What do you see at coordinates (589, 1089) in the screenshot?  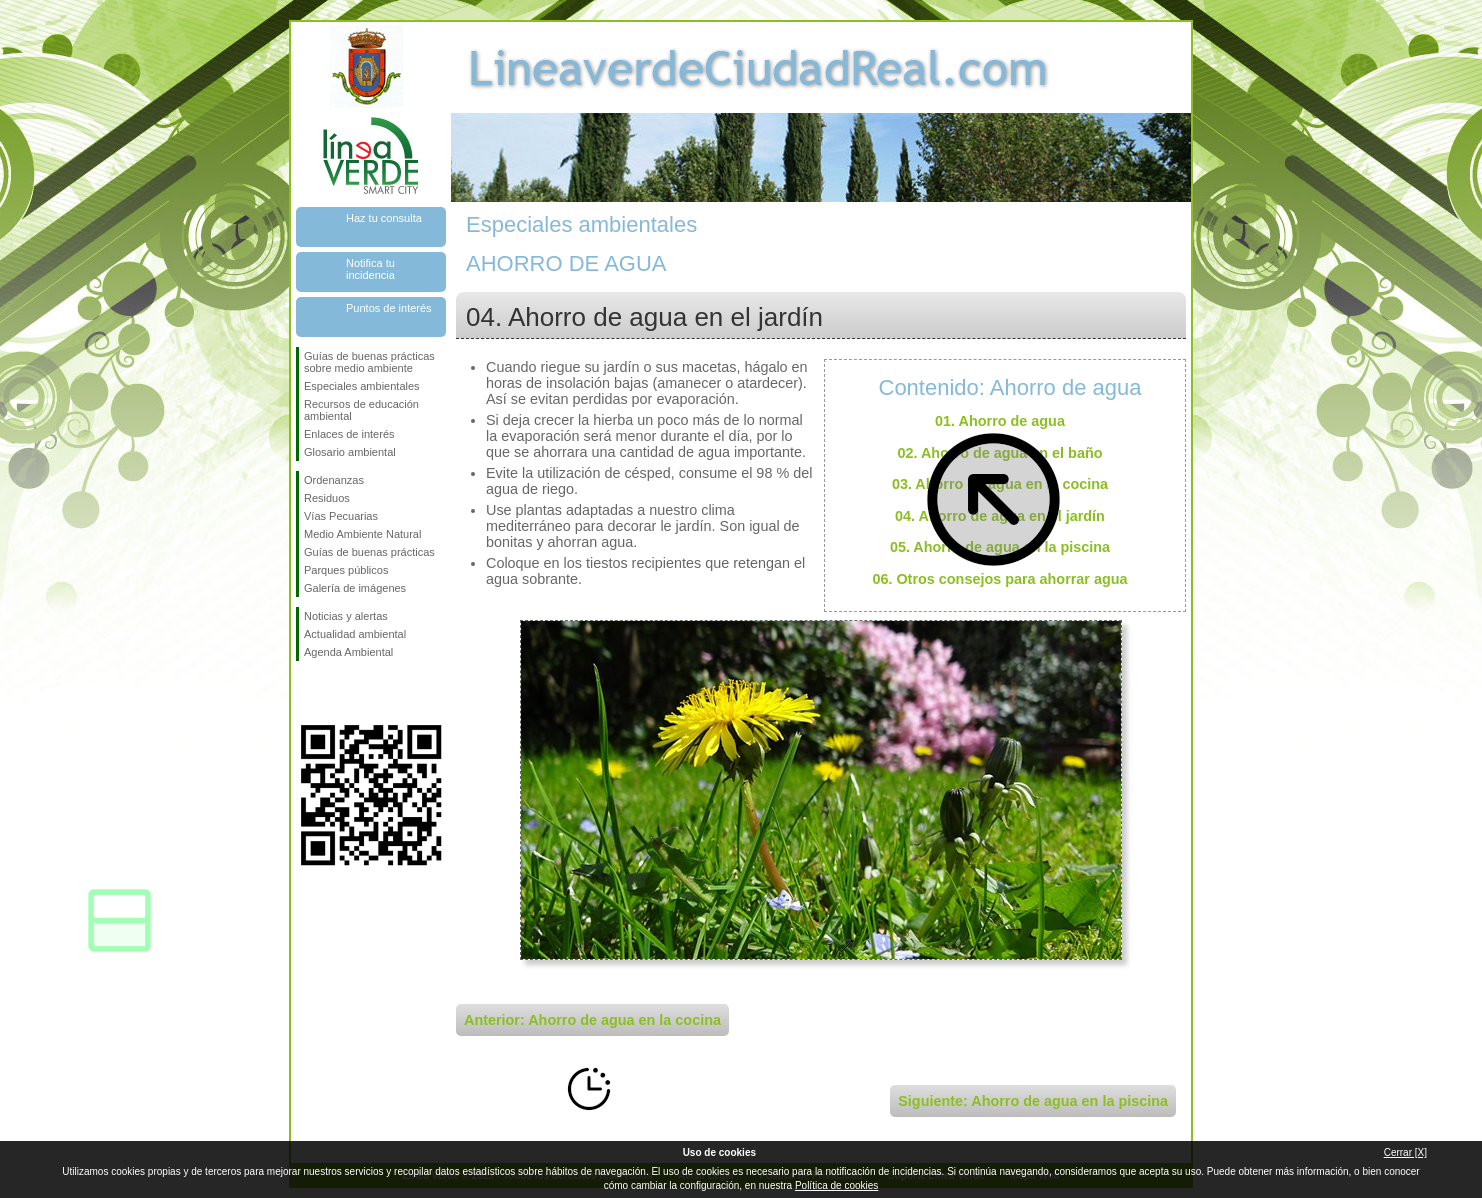 I see `view remaining time on a countdown timer` at bounding box center [589, 1089].